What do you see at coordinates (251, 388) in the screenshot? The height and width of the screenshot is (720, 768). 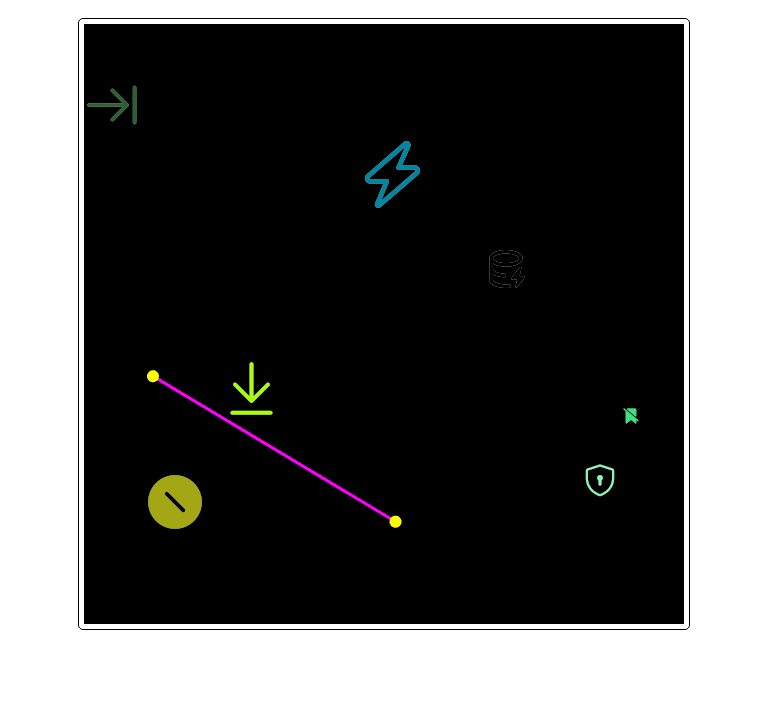 I see `move item to bottom of list` at bounding box center [251, 388].